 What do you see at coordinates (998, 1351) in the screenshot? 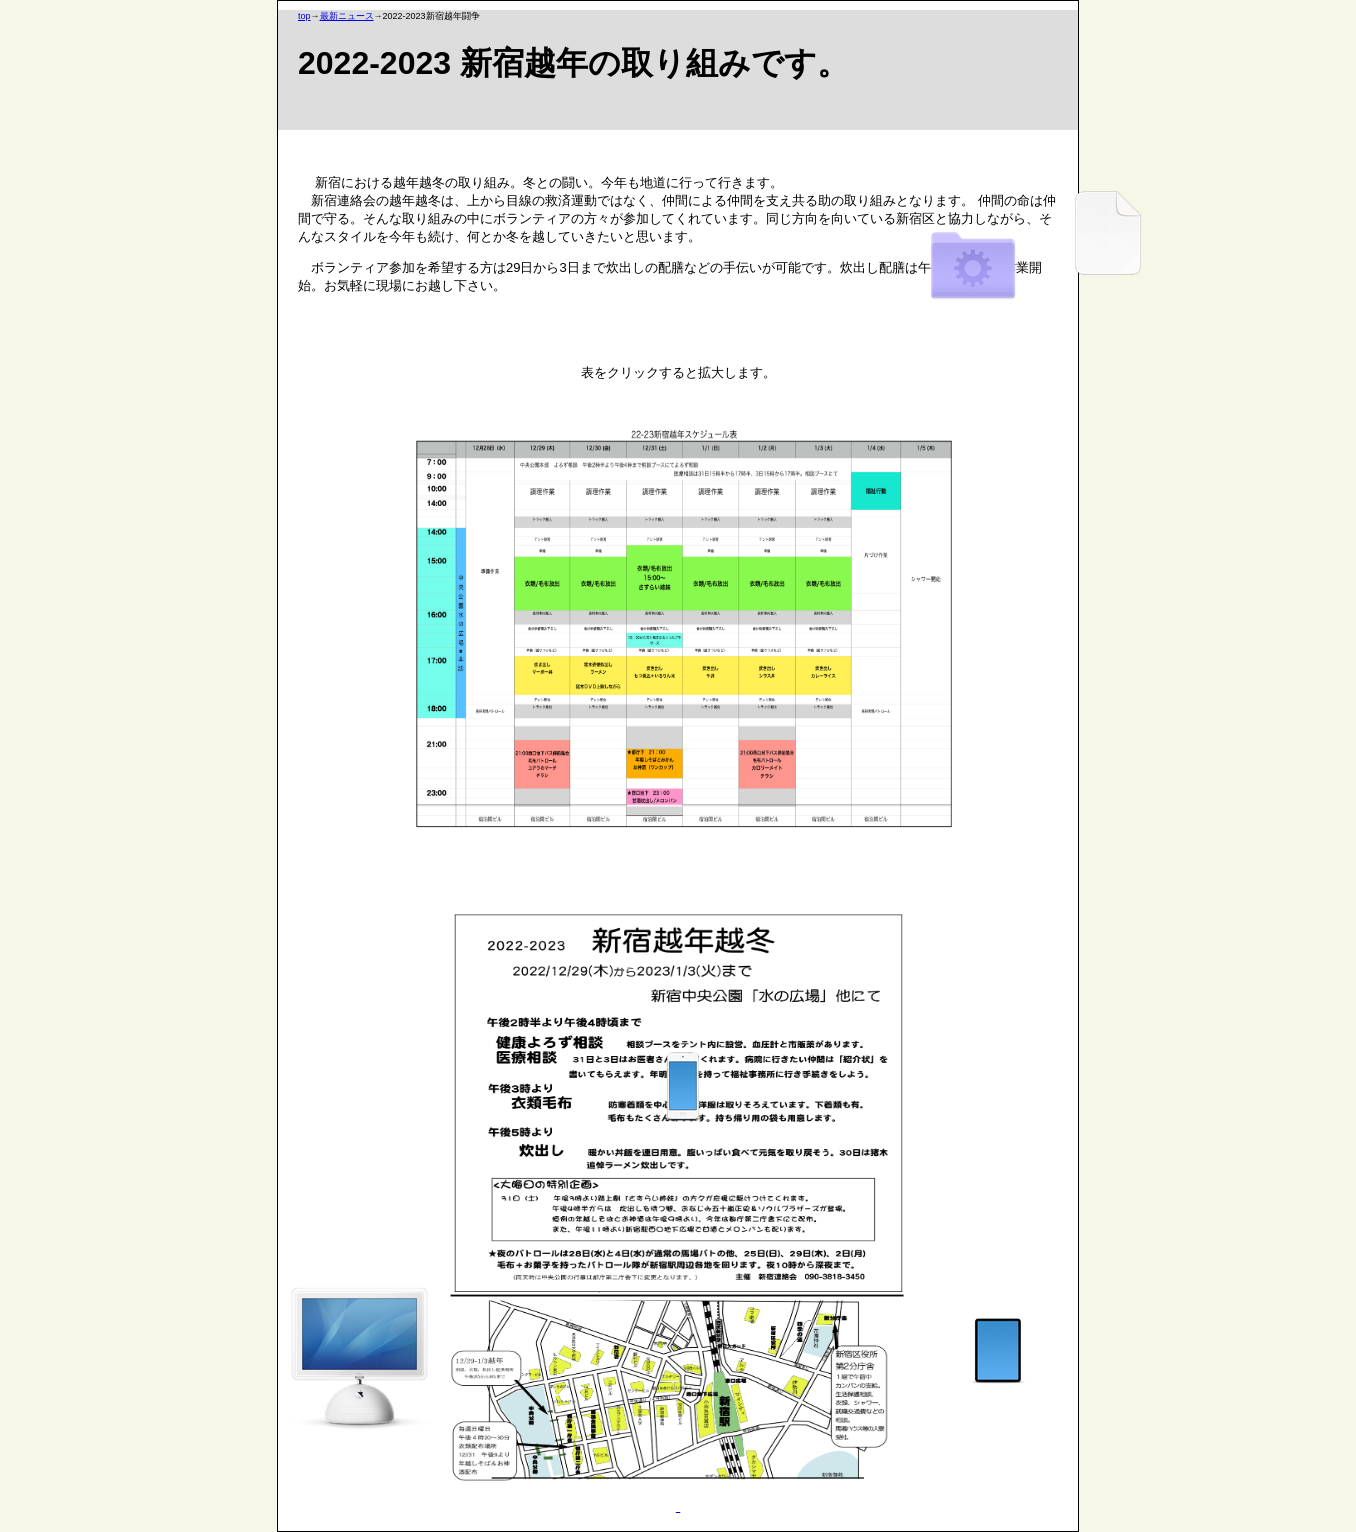
I see `iPad Air M2 device icon` at bounding box center [998, 1351].